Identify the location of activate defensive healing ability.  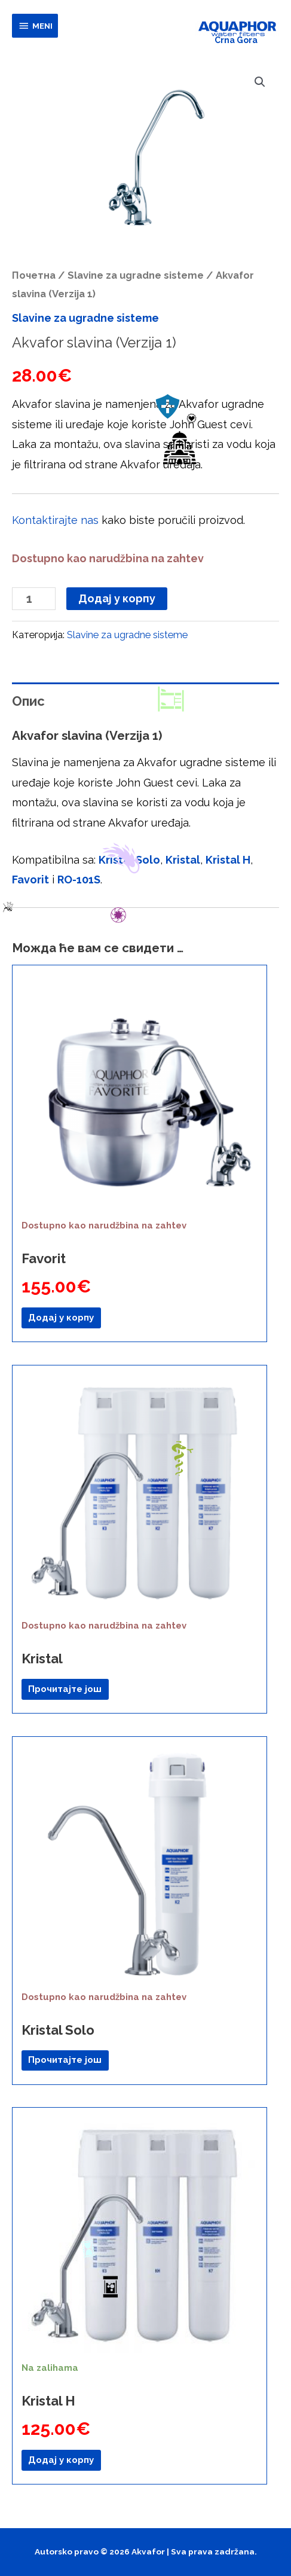
(167, 406).